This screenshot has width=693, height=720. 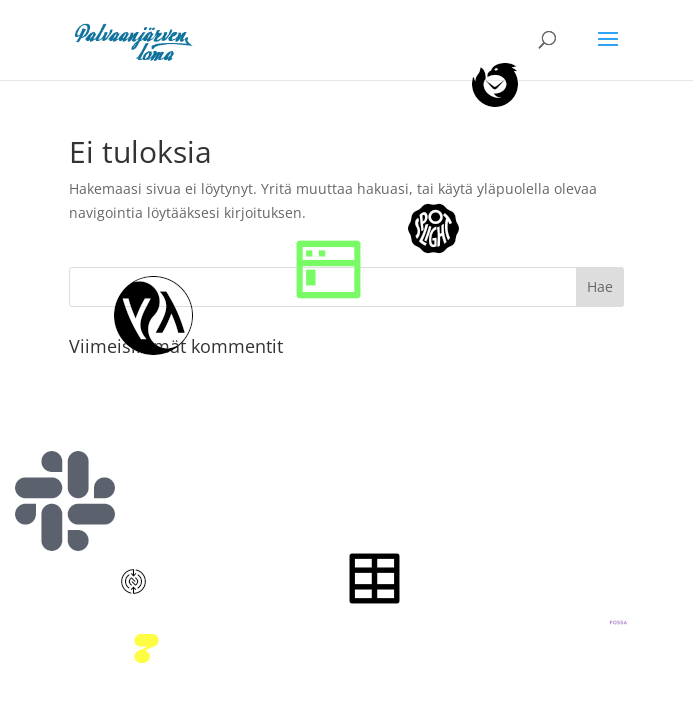 I want to click on indicates a project built with common lisp, so click(x=153, y=315).